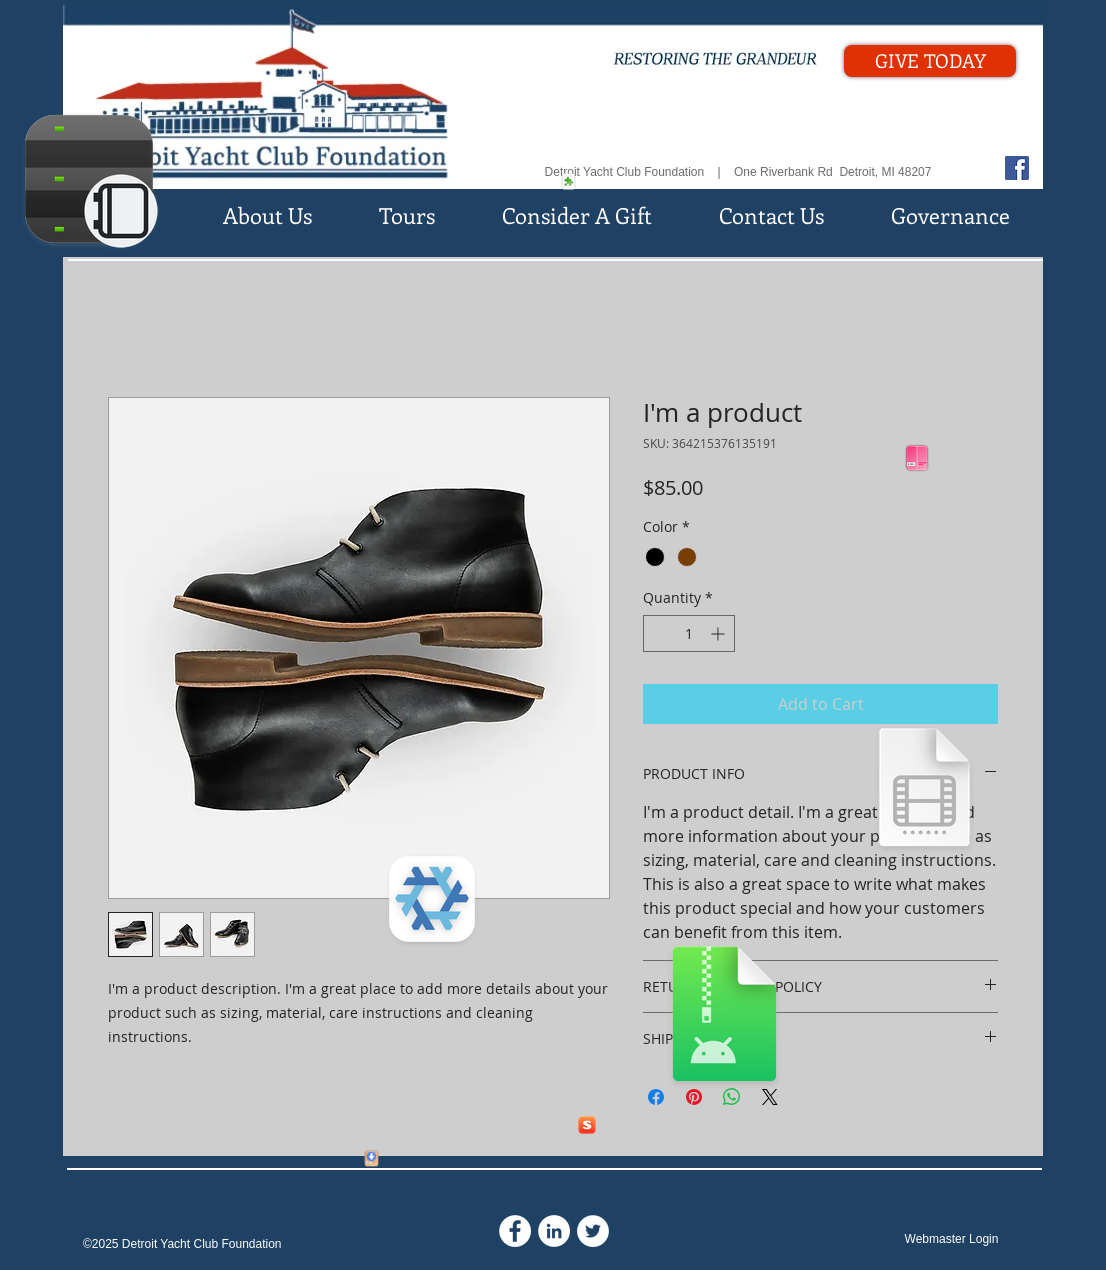 The height and width of the screenshot is (1270, 1106). I want to click on a debian software package file, so click(917, 458).